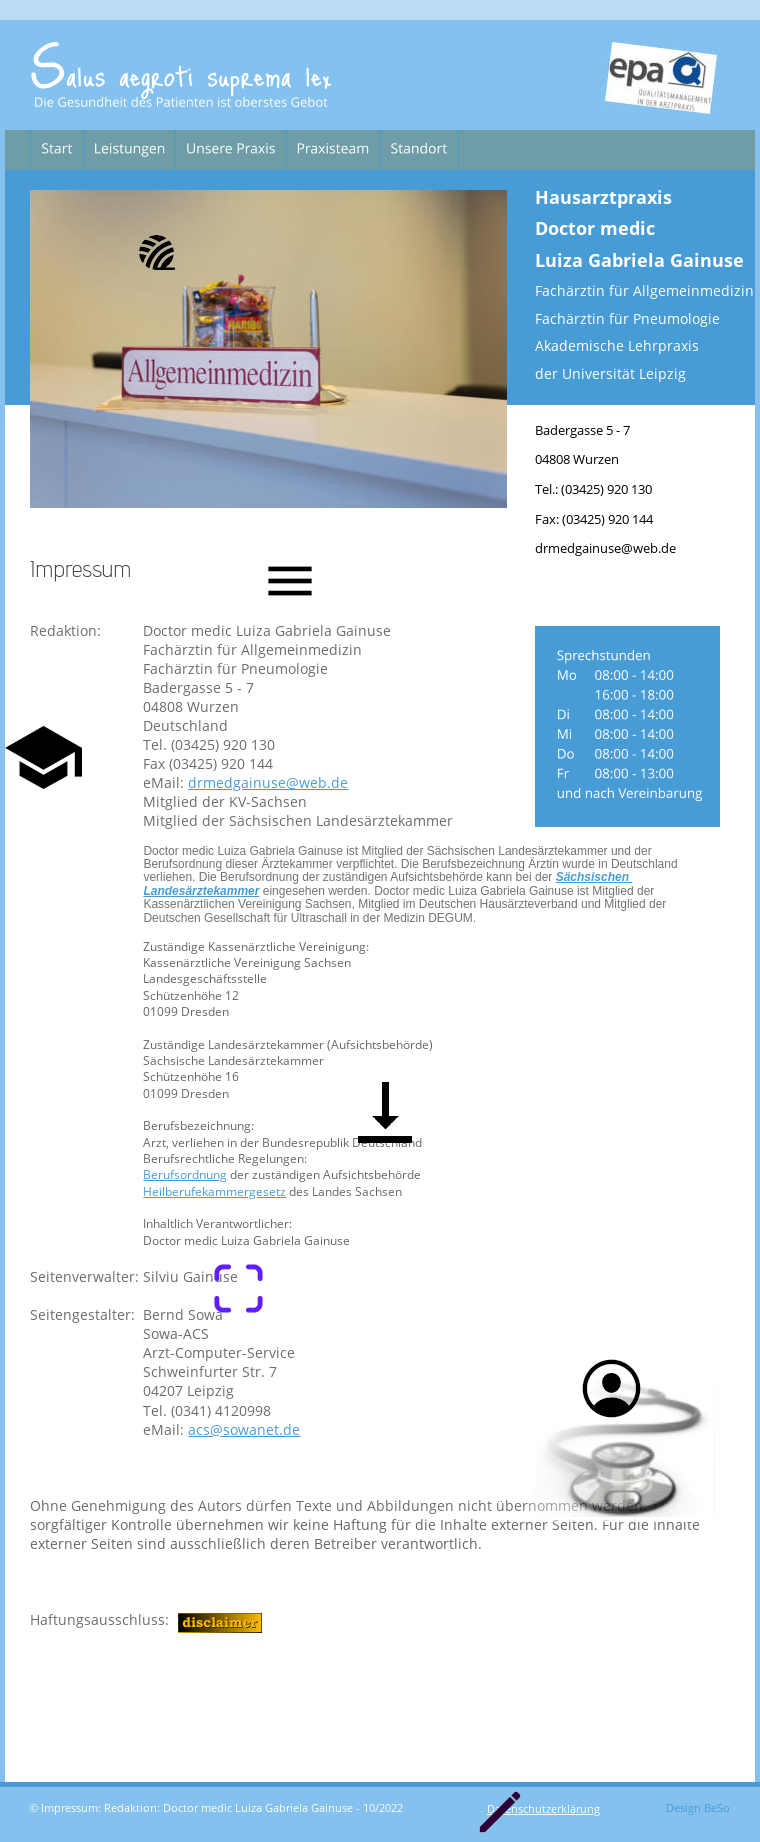 This screenshot has height=1842, width=760. I want to click on open navigation menu, so click(290, 581).